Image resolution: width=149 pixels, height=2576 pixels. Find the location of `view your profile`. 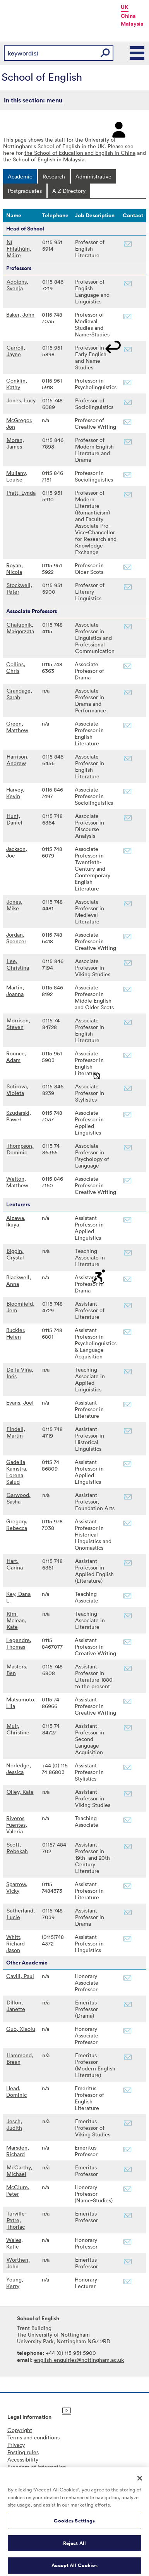

view your profile is located at coordinates (119, 130).